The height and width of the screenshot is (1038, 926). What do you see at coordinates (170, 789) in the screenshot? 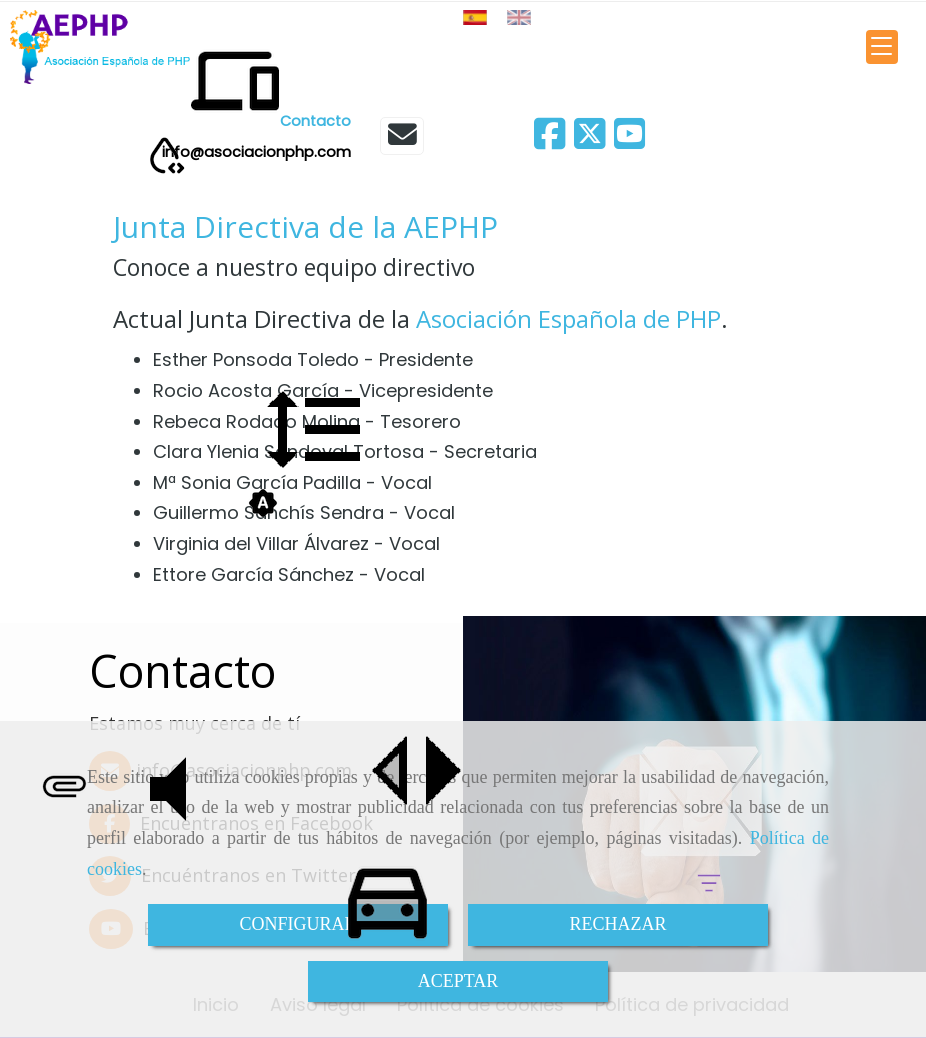
I see `mute audio or turn off sound` at bounding box center [170, 789].